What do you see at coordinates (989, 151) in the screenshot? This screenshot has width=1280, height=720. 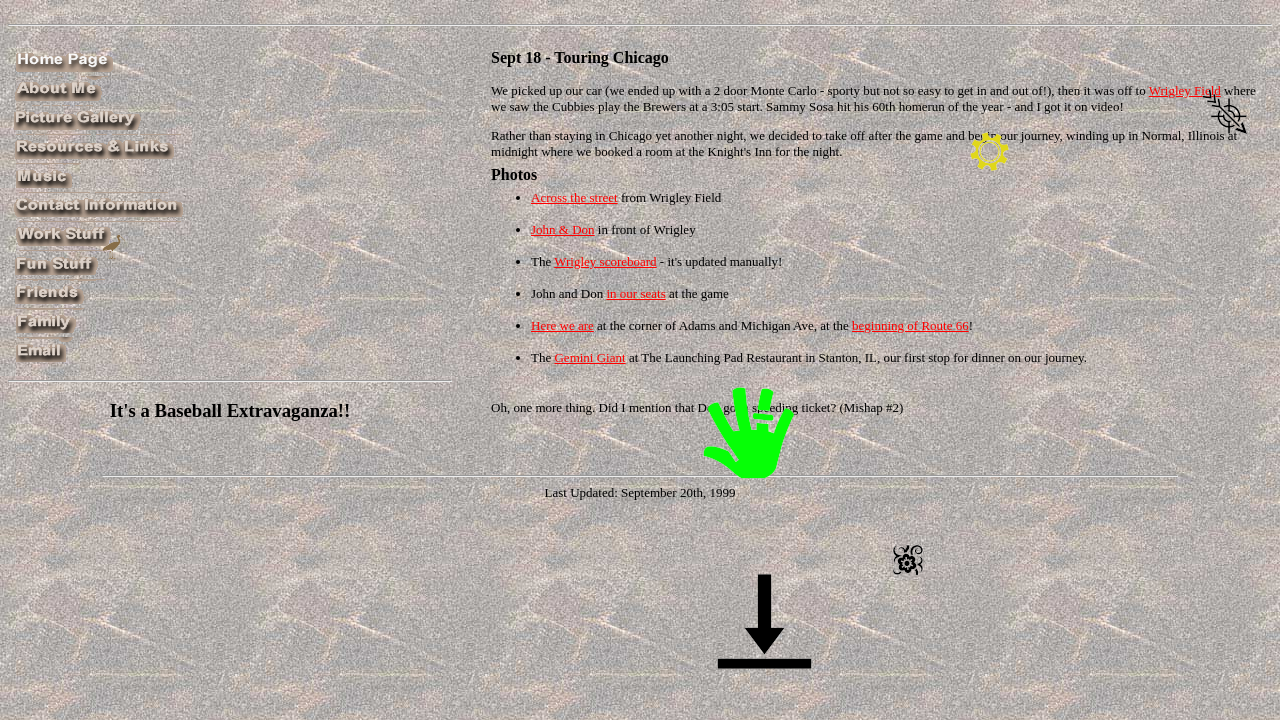 I see `access settings or preferences` at bounding box center [989, 151].